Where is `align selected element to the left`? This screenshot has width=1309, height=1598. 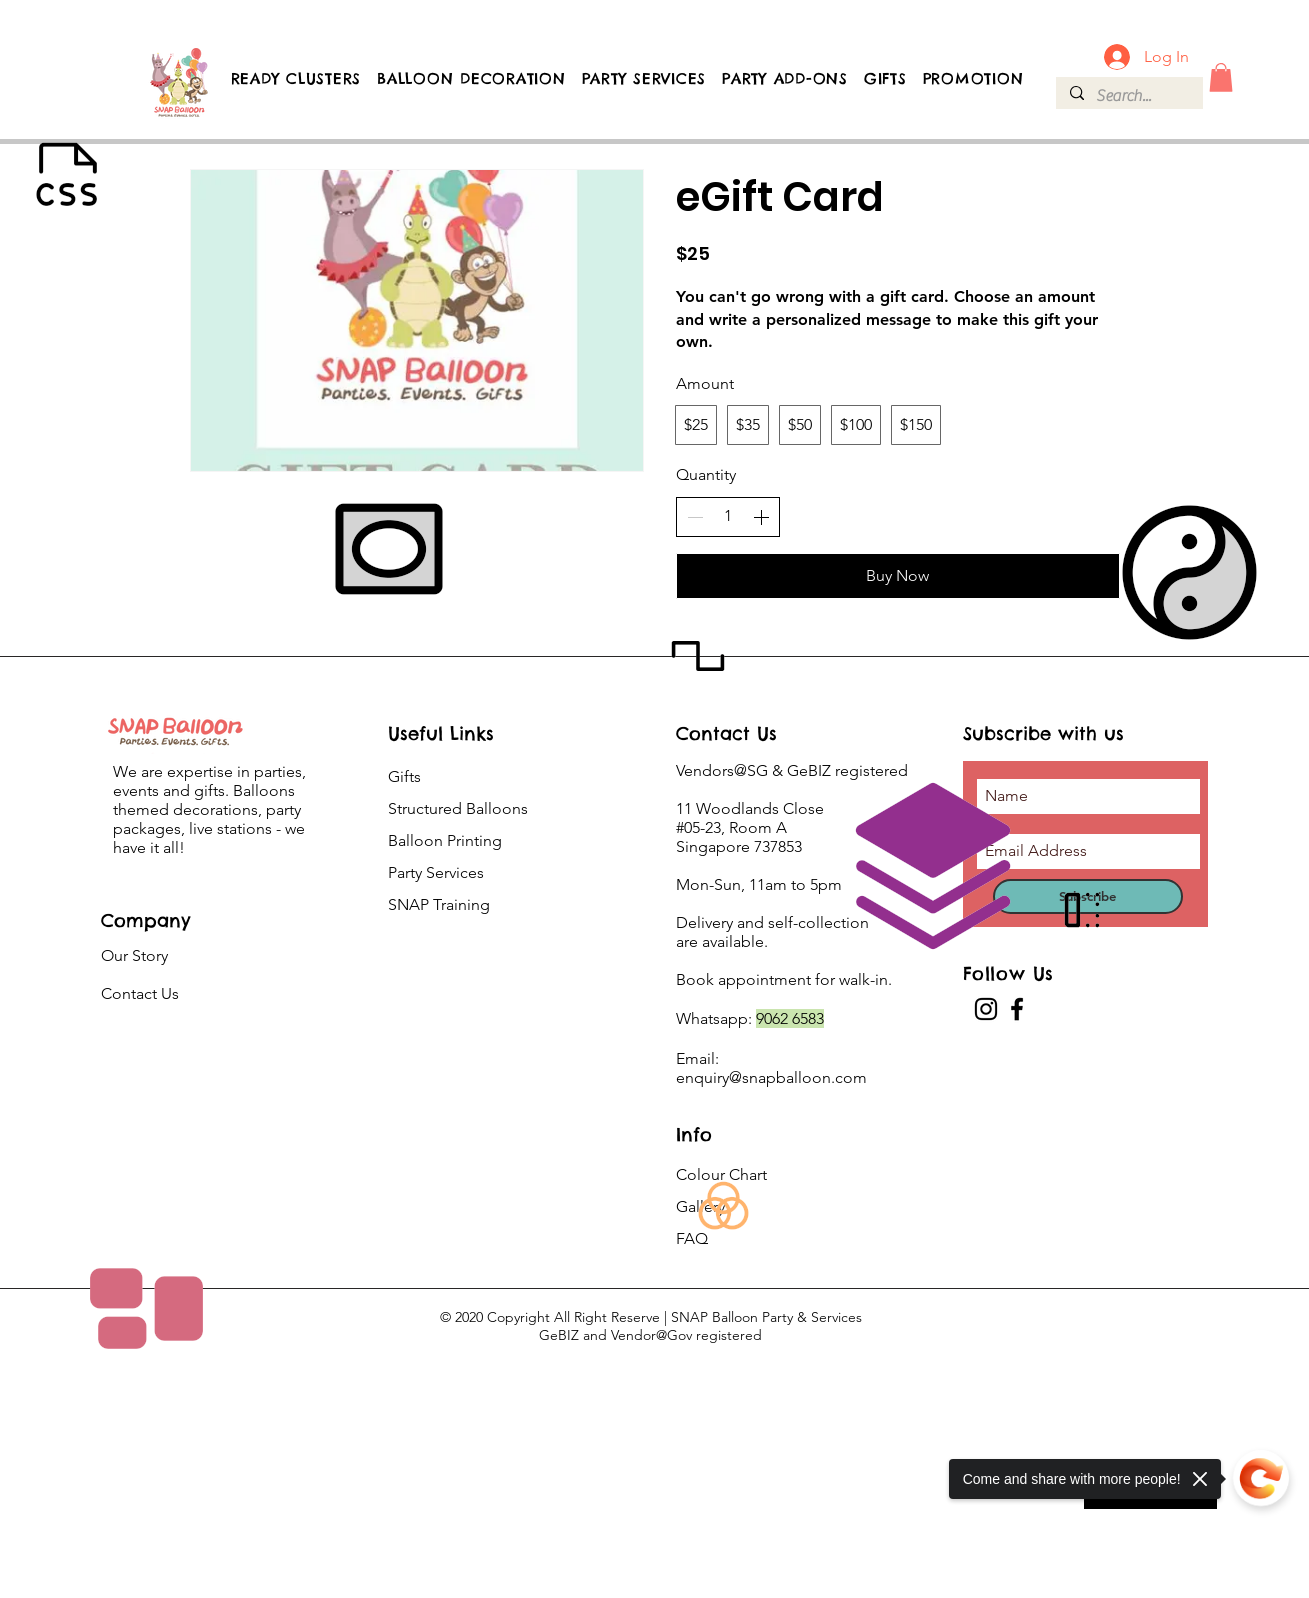 align selected element to the left is located at coordinates (1082, 910).